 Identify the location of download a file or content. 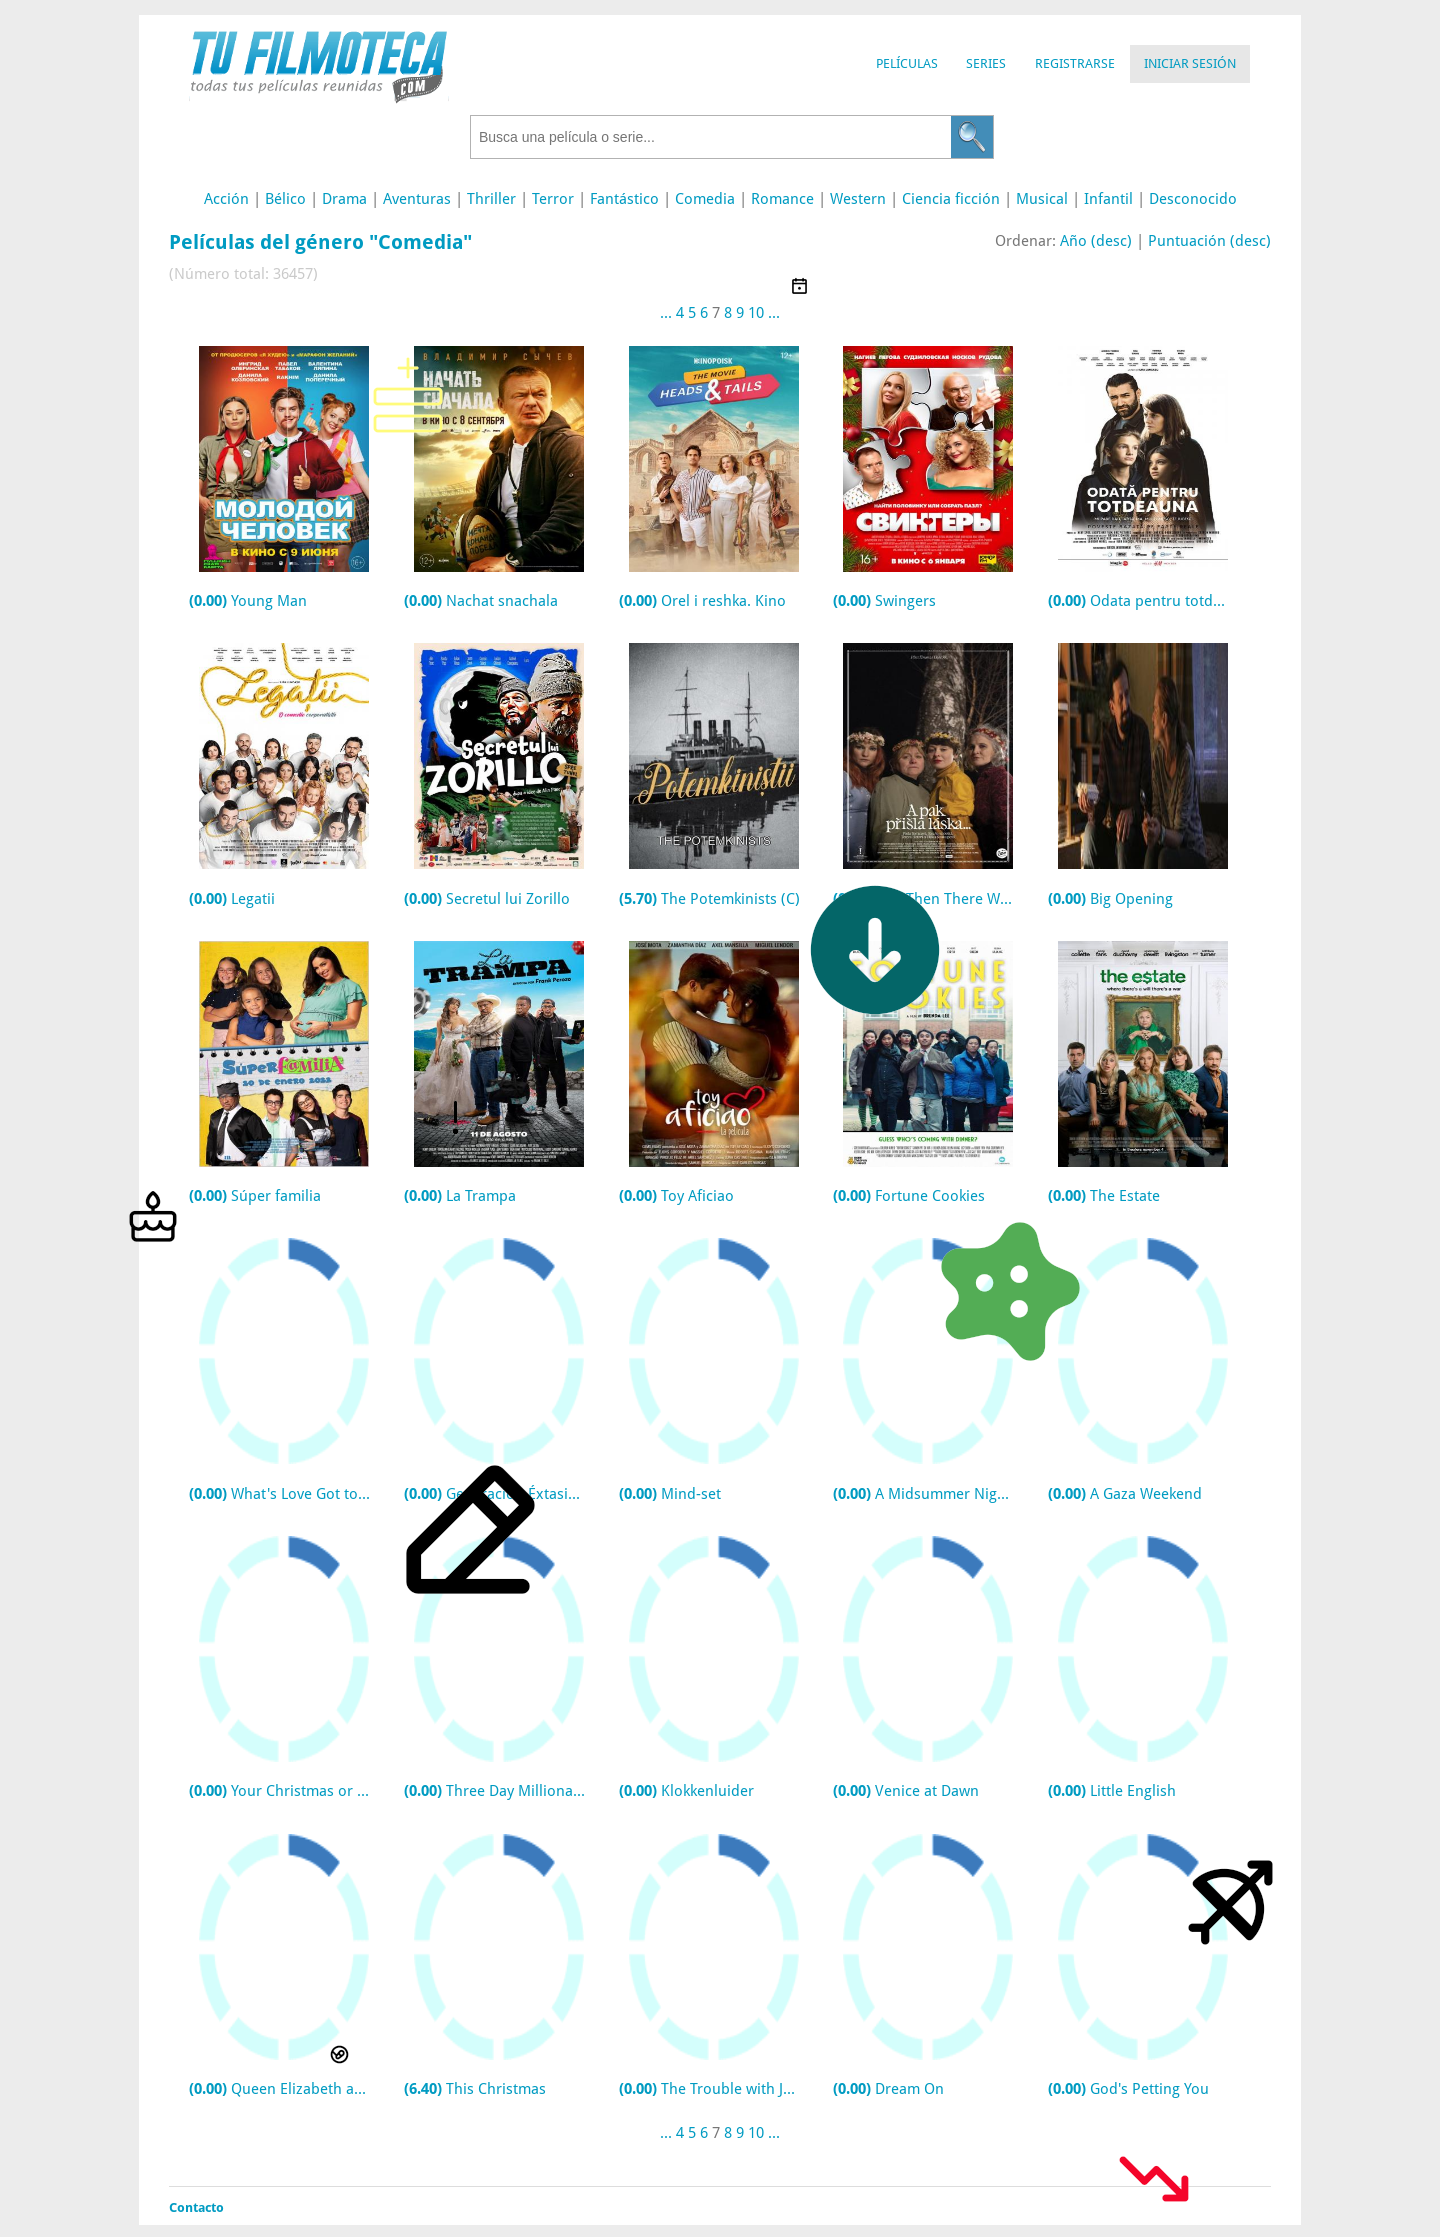
(875, 950).